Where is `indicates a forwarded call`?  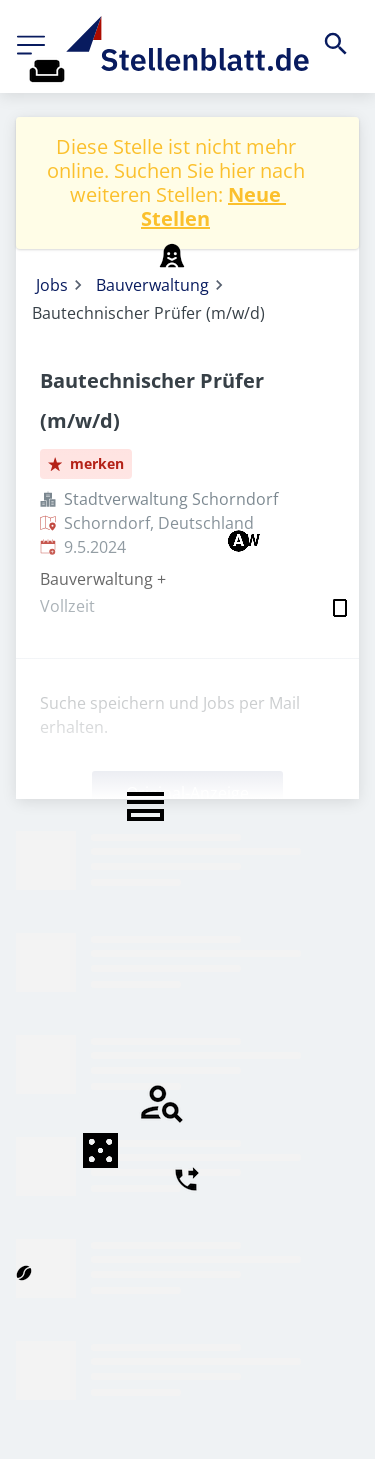
indicates a forwarded call is located at coordinates (186, 1180).